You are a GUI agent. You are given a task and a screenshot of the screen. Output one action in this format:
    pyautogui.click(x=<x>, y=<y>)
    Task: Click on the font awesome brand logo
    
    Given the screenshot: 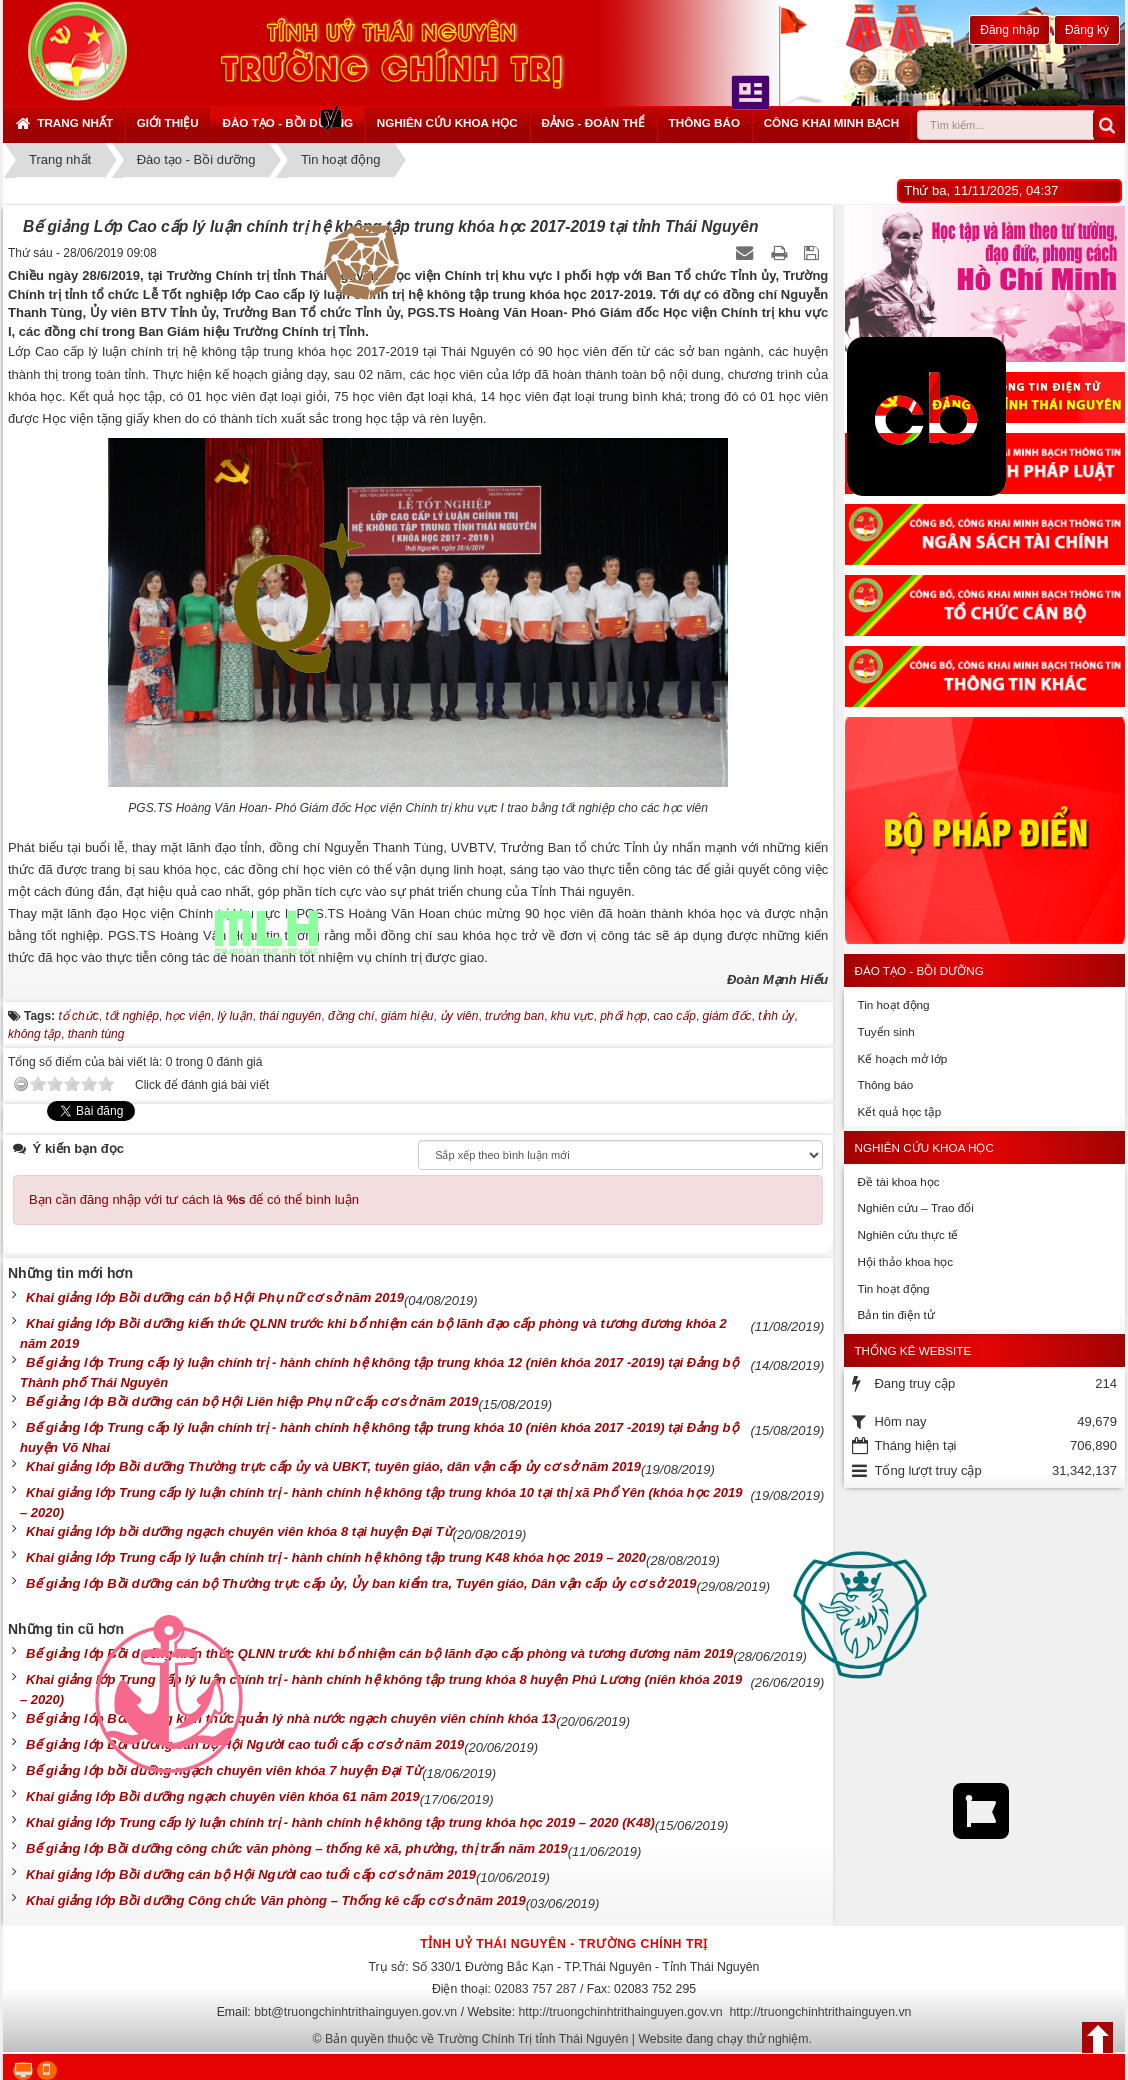 What is the action you would take?
    pyautogui.click(x=981, y=1811)
    